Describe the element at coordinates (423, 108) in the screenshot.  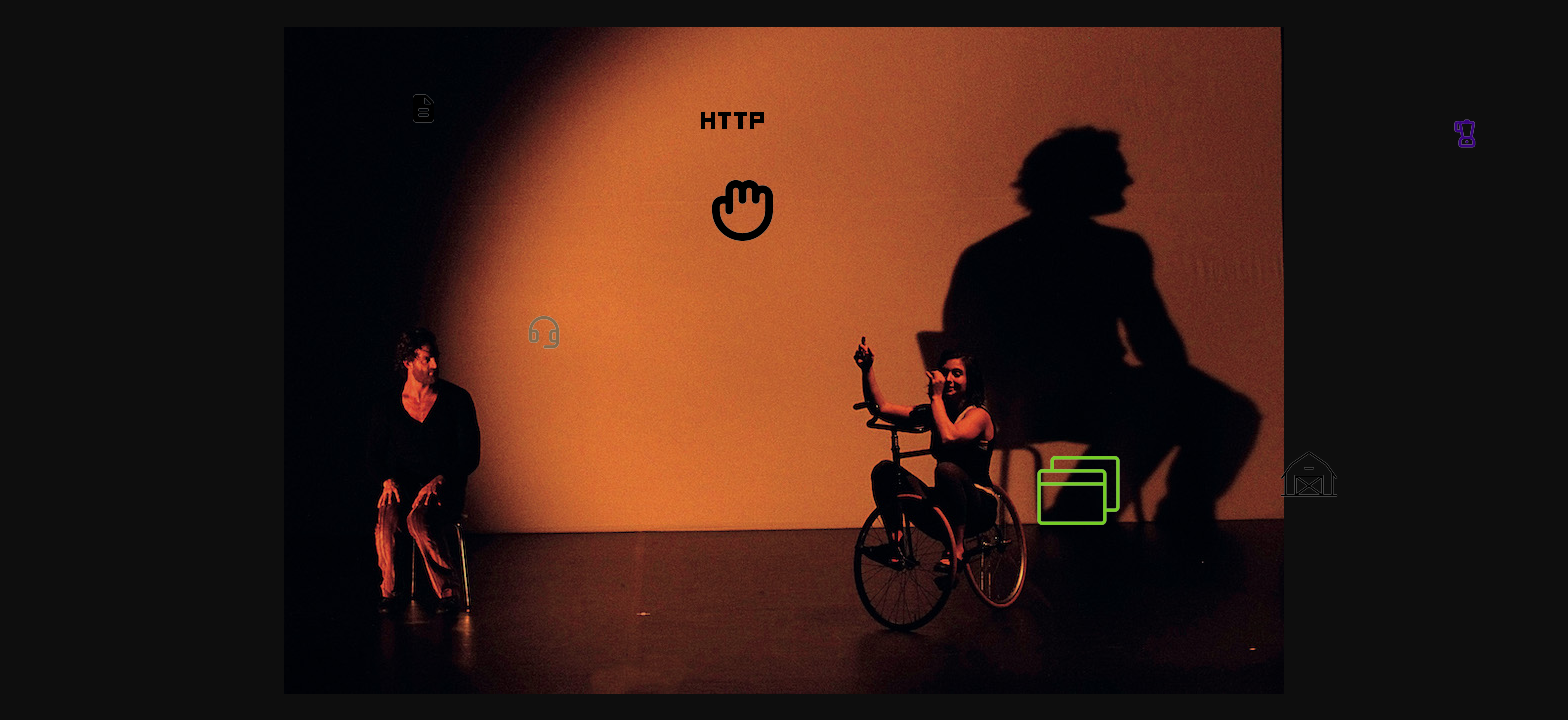
I see `view document details` at that location.